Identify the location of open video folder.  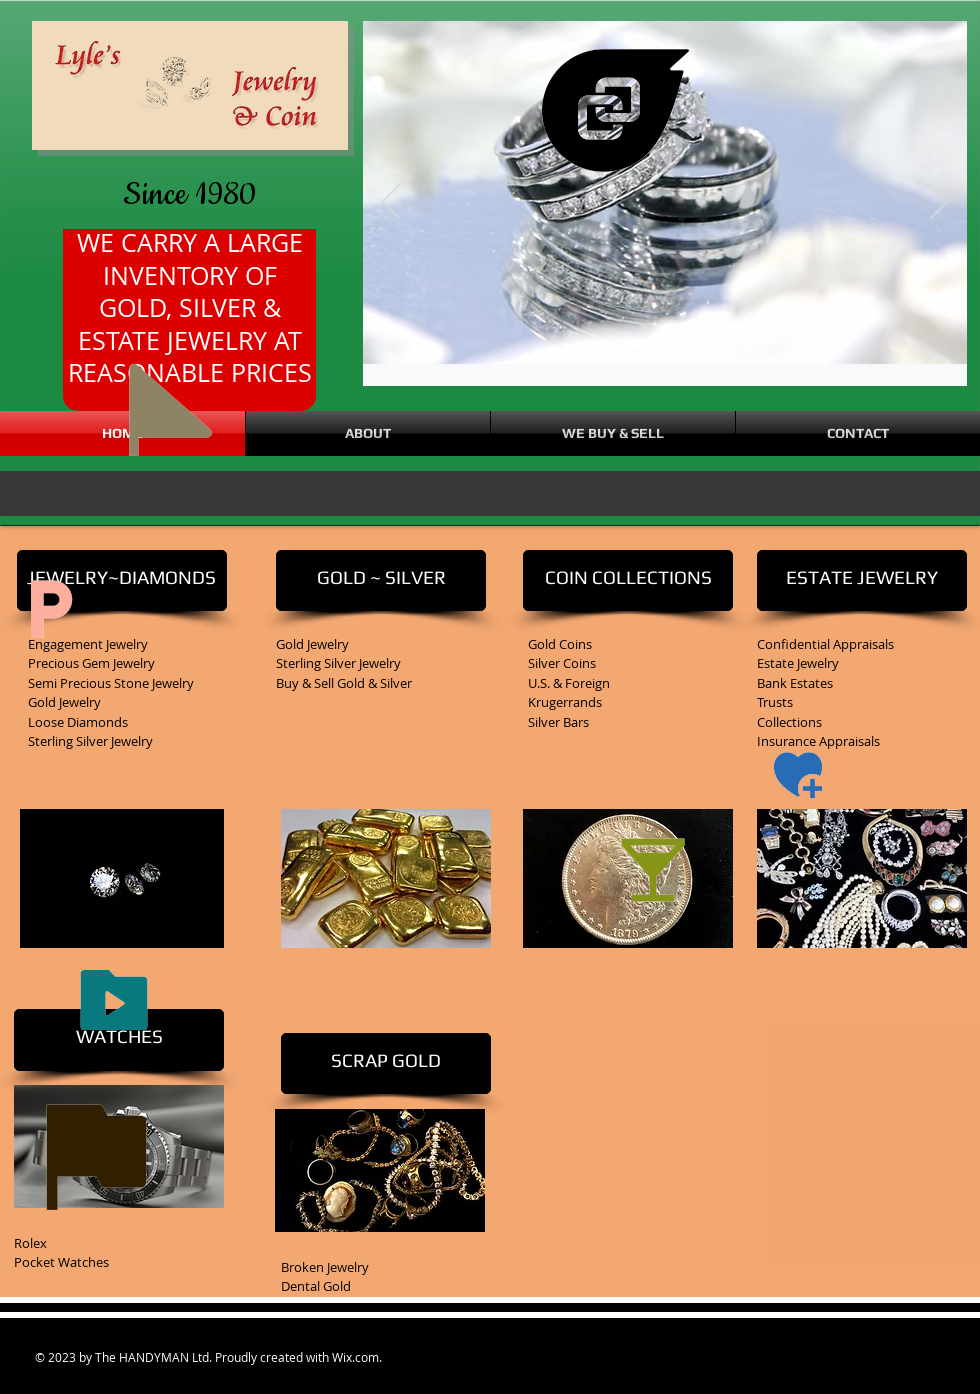
(114, 1000).